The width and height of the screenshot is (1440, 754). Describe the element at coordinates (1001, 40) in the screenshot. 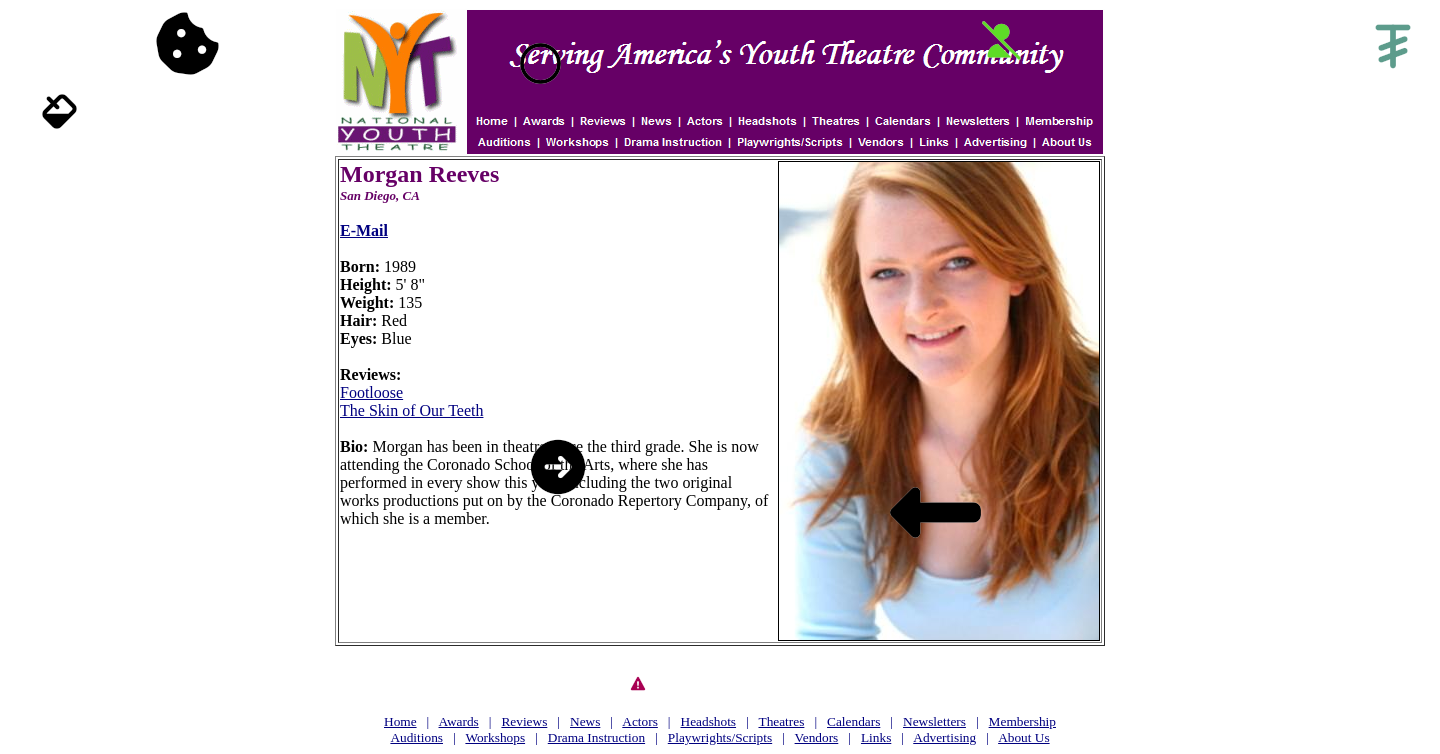

I see `blocked or banned user` at that location.